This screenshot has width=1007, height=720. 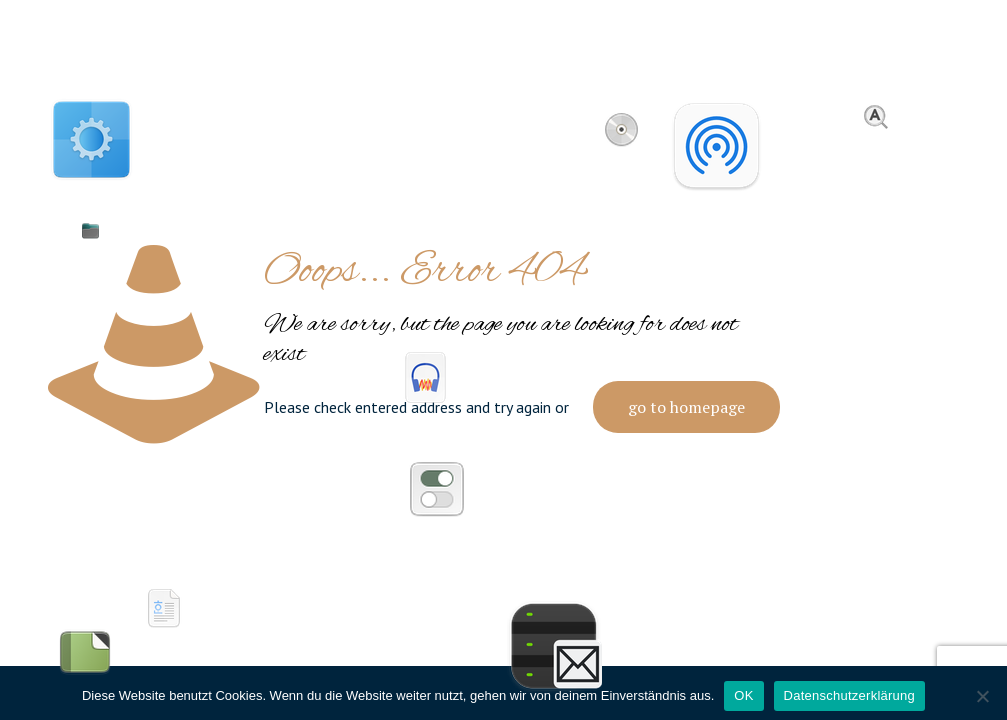 What do you see at coordinates (716, 145) in the screenshot?
I see `open AirDrop to share files wirelessly` at bounding box center [716, 145].